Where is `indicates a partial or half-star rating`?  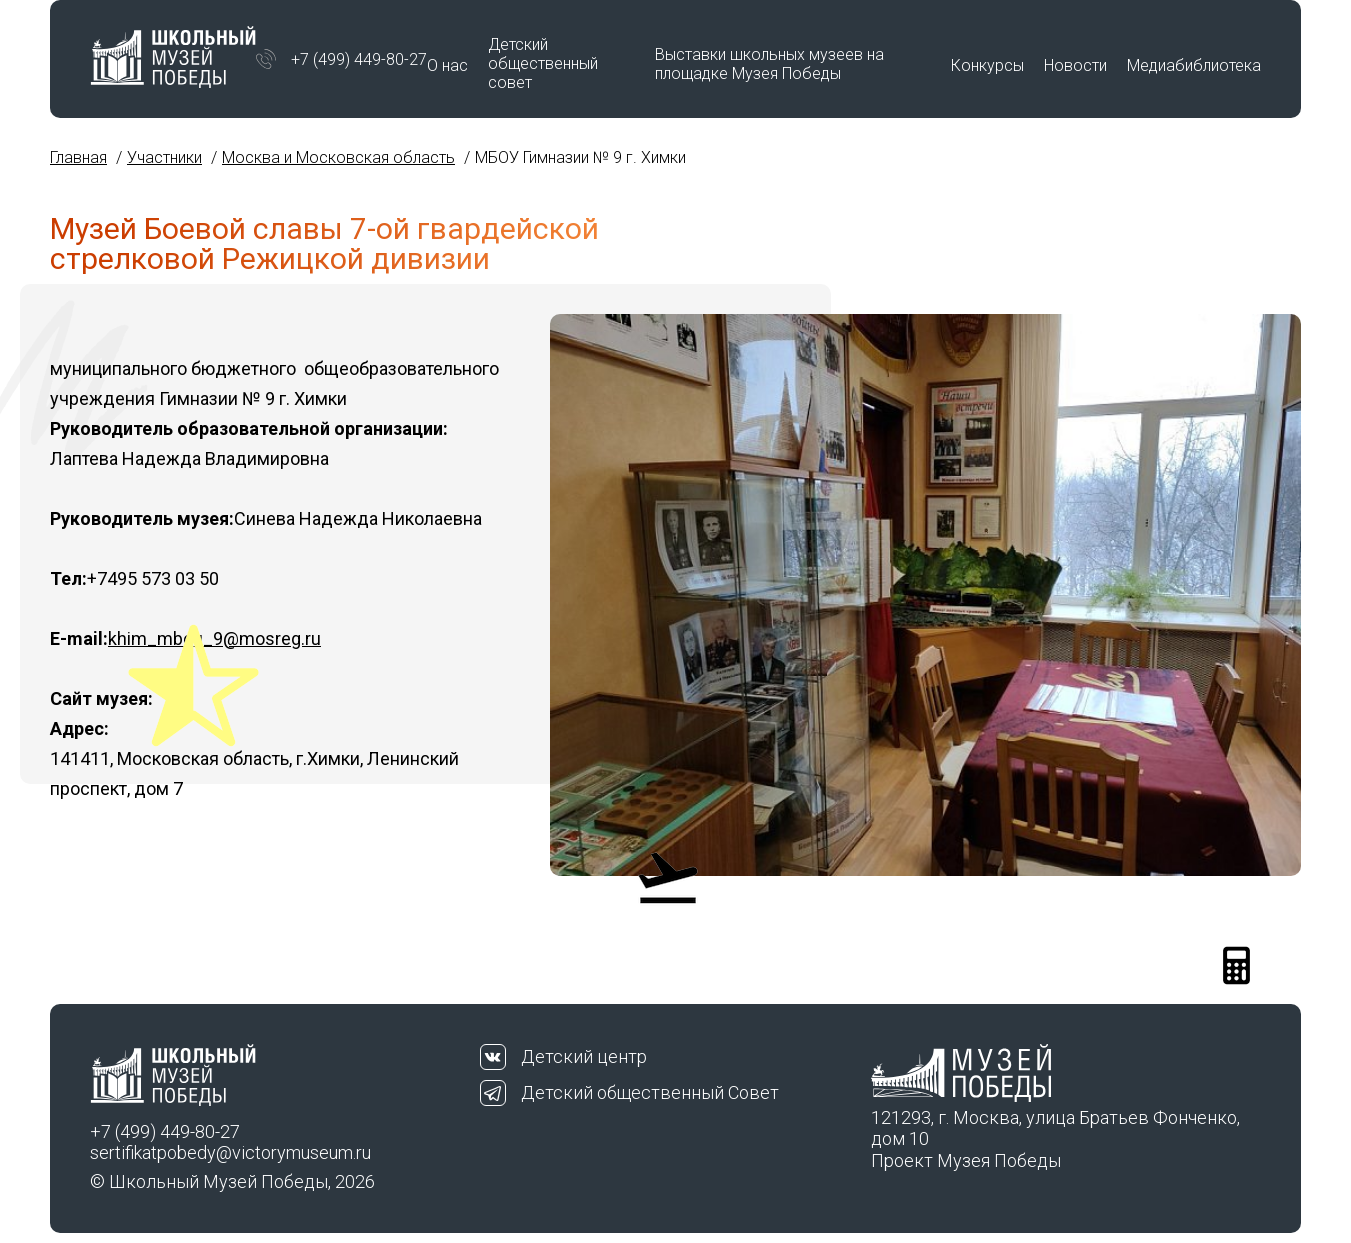 indicates a partial or half-star rating is located at coordinates (193, 685).